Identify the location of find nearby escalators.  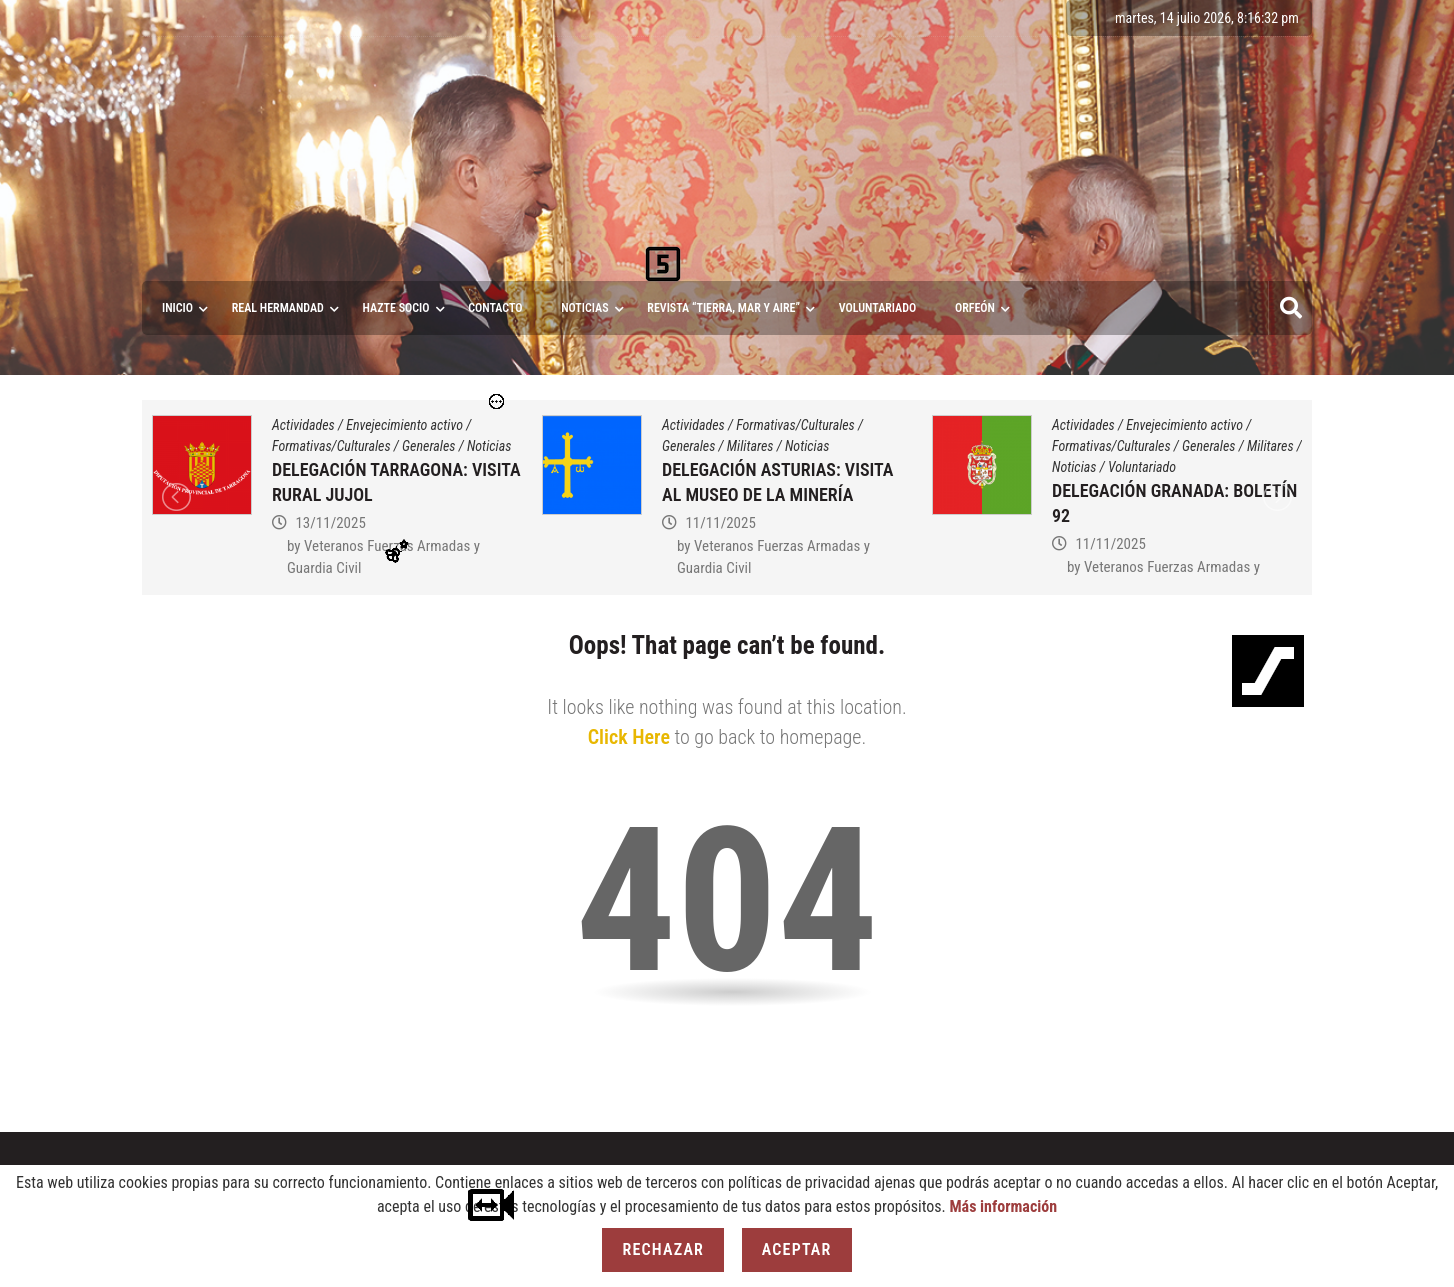
(1268, 671).